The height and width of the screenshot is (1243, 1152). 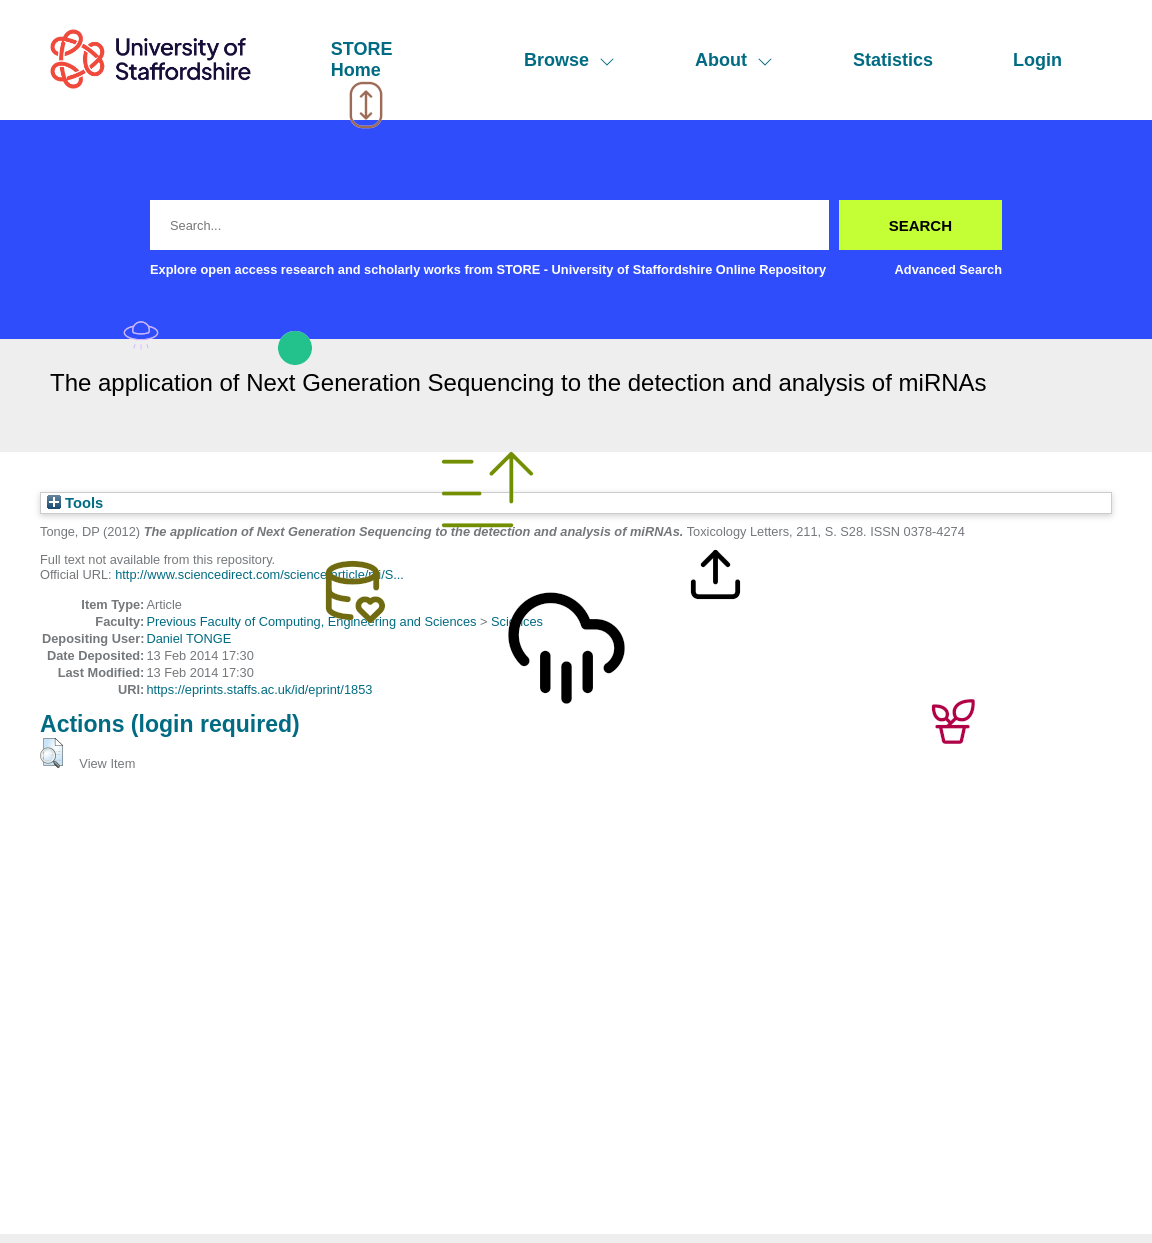 I want to click on access plant care or gardening features, so click(x=952, y=721).